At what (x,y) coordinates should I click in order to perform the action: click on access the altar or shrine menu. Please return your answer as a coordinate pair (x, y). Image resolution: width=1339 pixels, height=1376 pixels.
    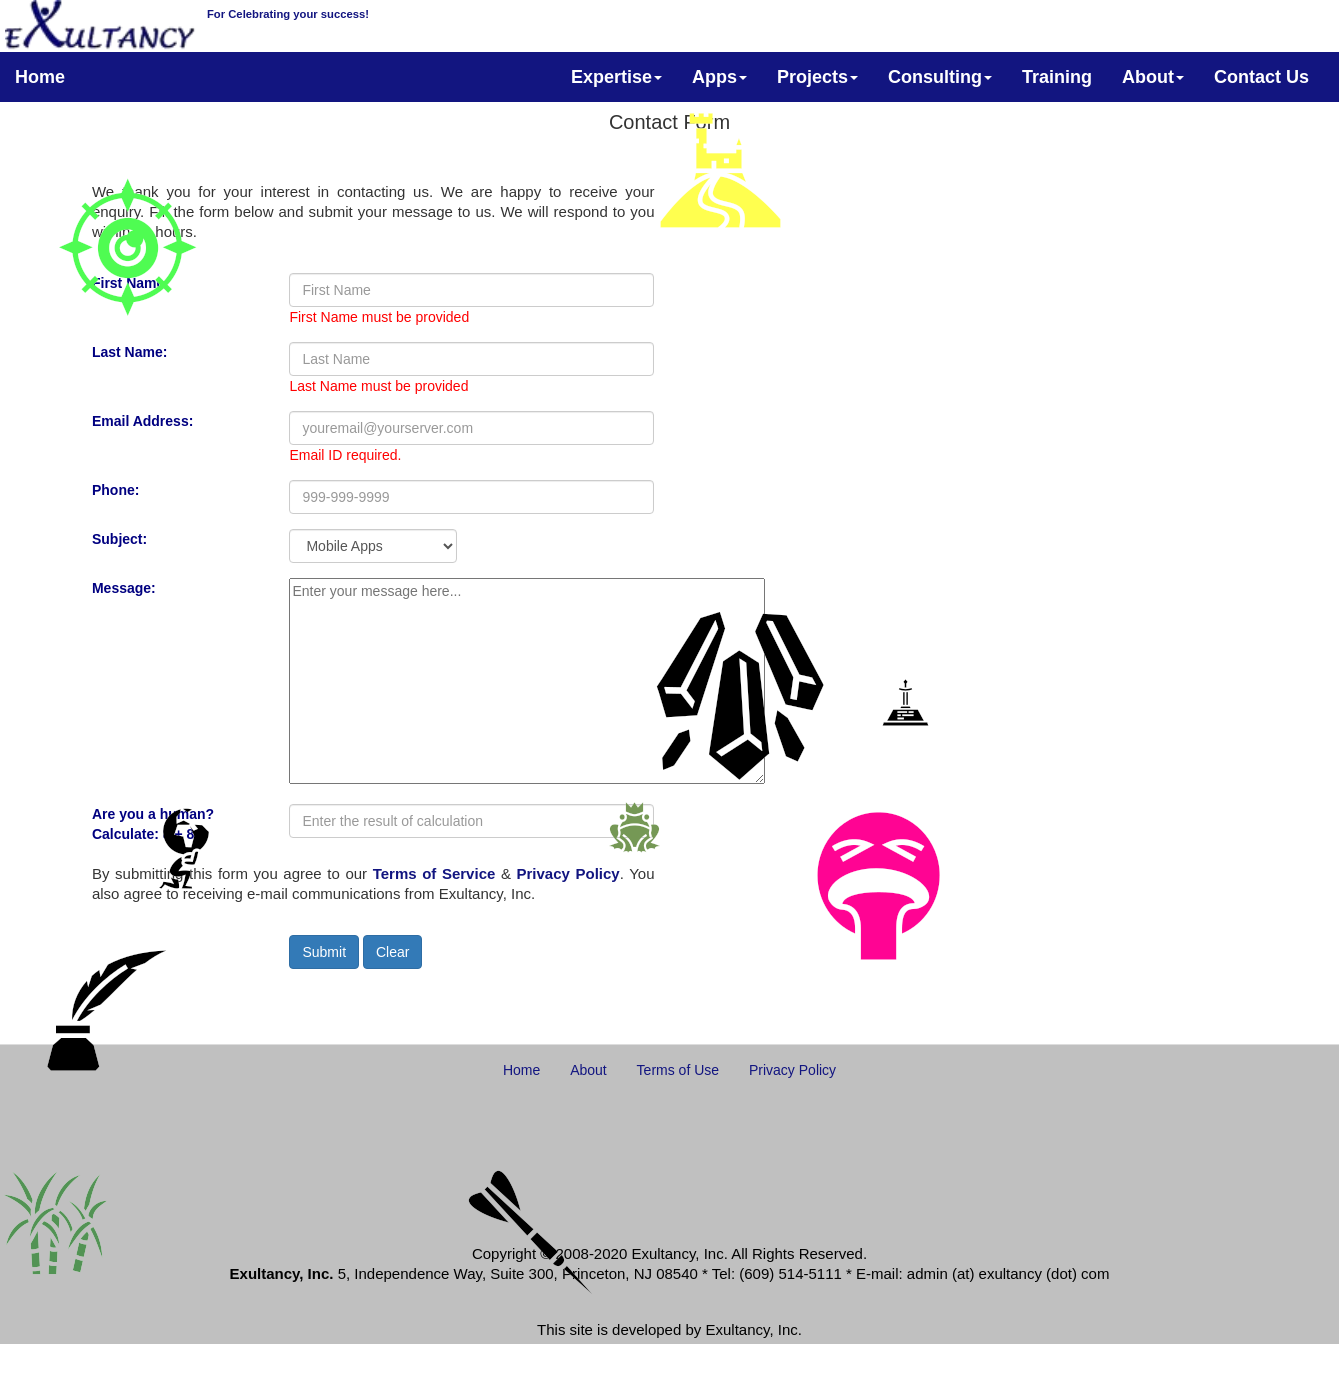
    Looking at the image, I should click on (905, 702).